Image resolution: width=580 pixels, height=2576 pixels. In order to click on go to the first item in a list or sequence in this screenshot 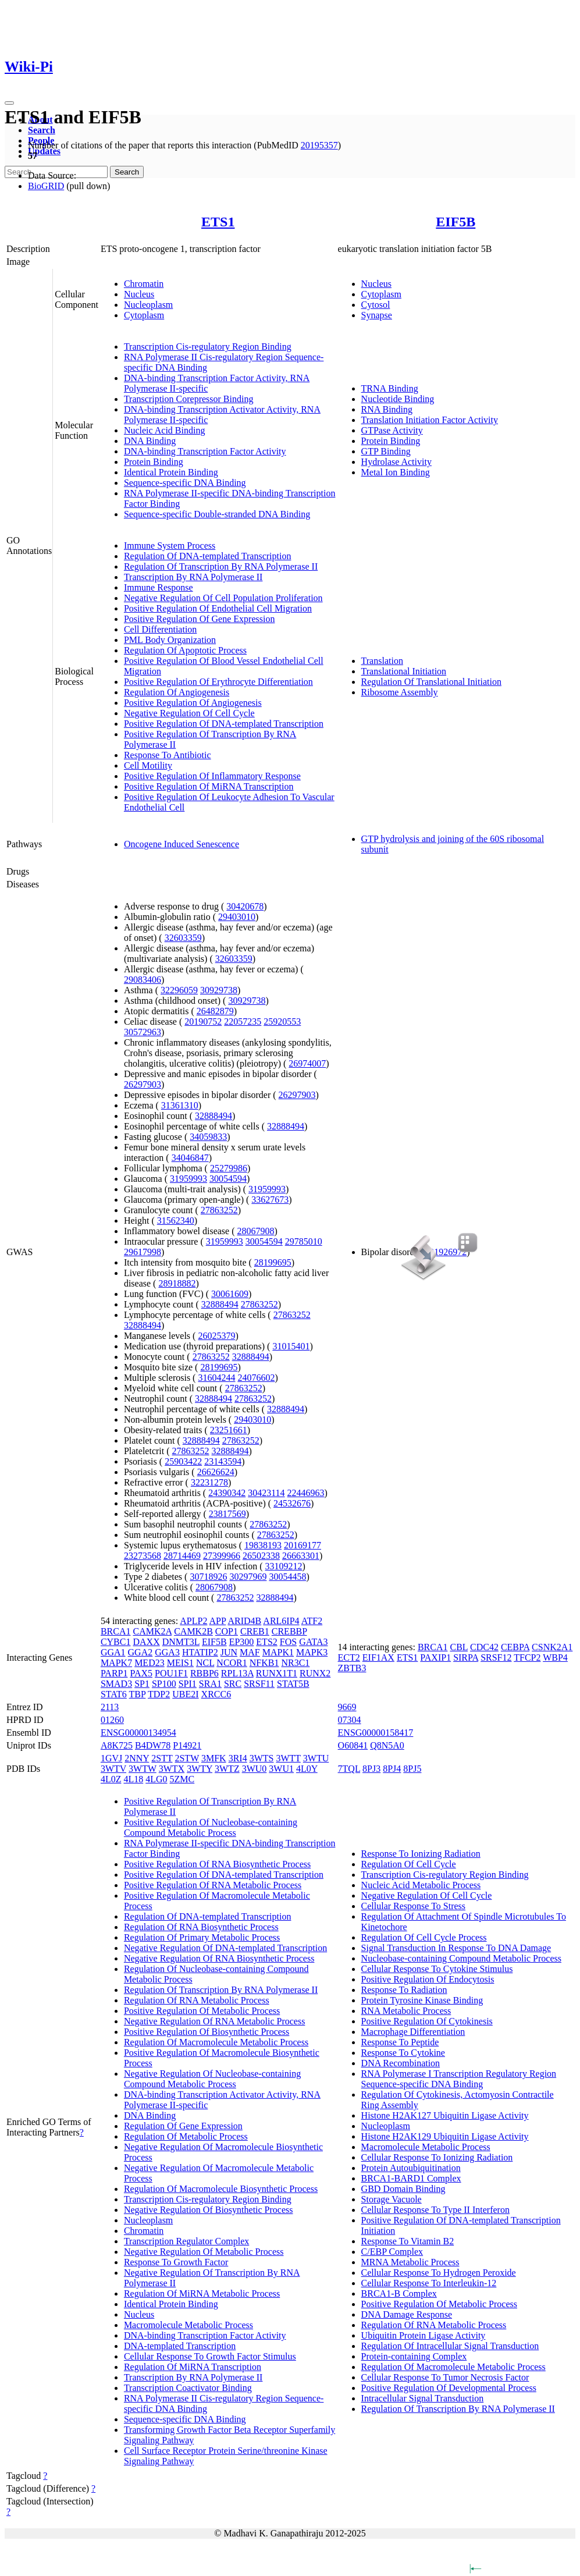, I will do `click(475, 2568)`.